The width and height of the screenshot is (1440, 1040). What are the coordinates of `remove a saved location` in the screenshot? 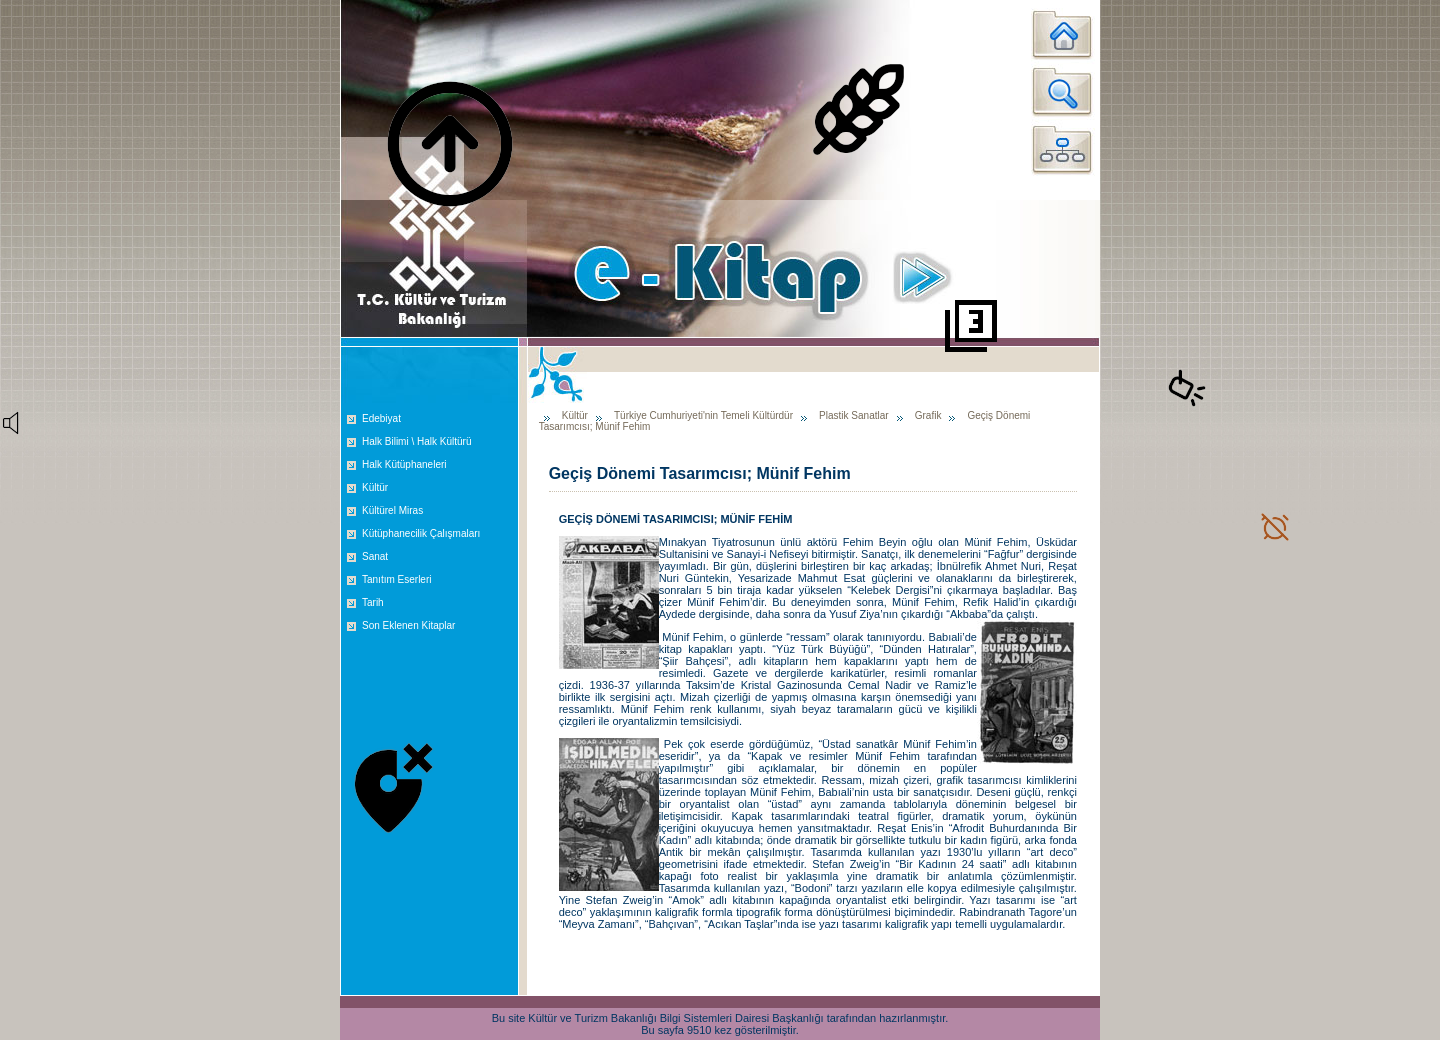 It's located at (388, 787).